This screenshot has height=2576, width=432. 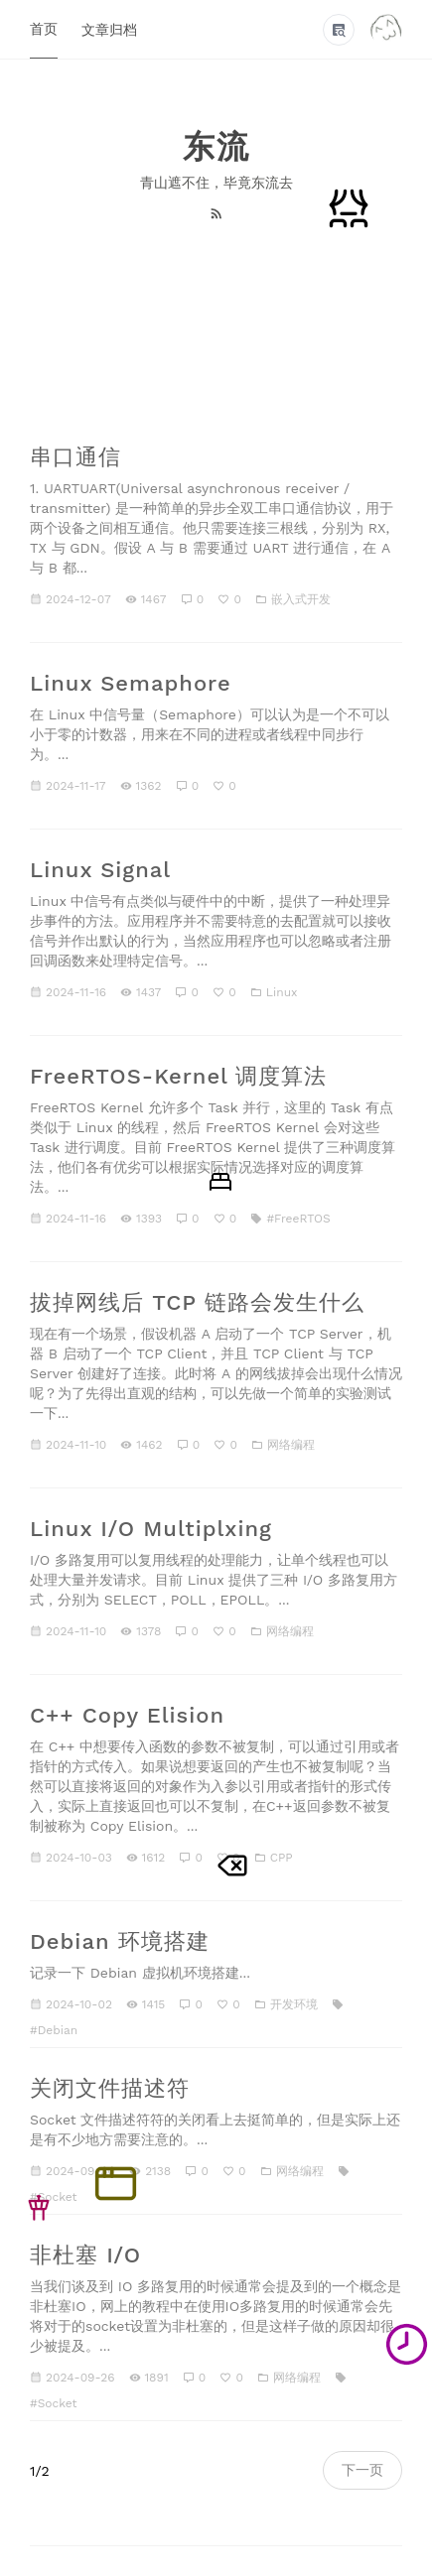 What do you see at coordinates (232, 1866) in the screenshot?
I see `delete selected item` at bounding box center [232, 1866].